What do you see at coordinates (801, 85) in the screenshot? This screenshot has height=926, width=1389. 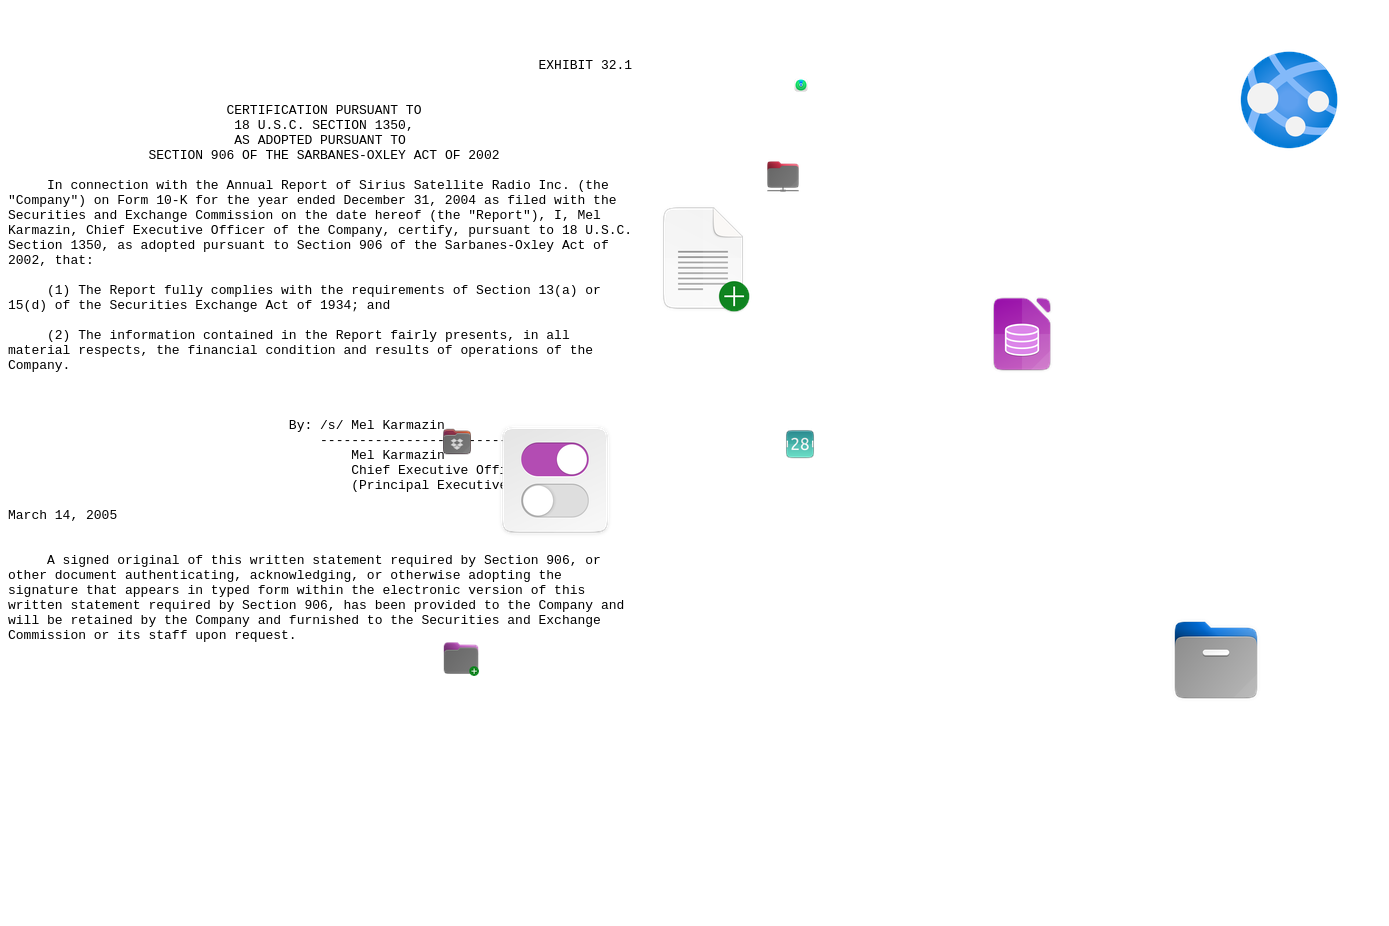 I see `open the Find My app to locate devices or people` at bounding box center [801, 85].